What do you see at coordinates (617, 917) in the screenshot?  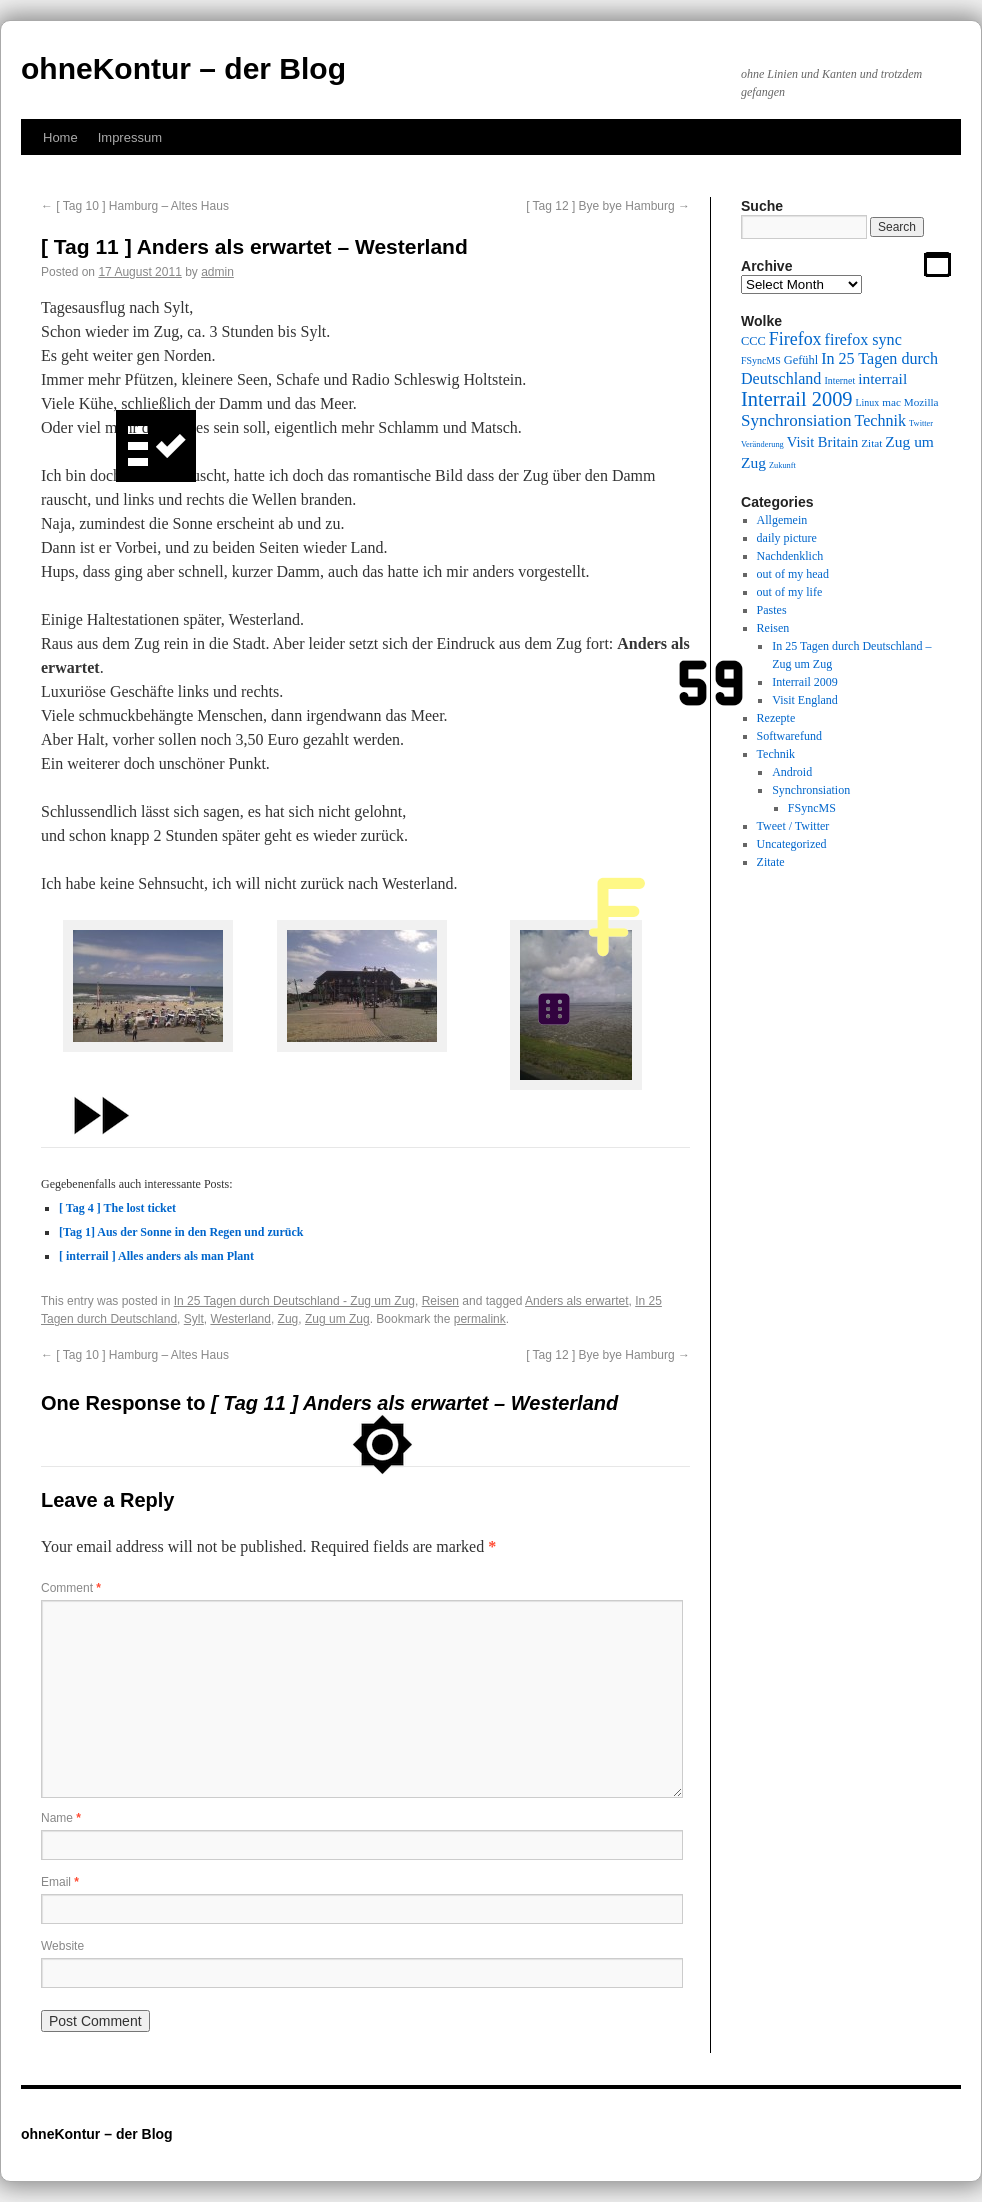 I see `indicates Swiss franc currency` at bounding box center [617, 917].